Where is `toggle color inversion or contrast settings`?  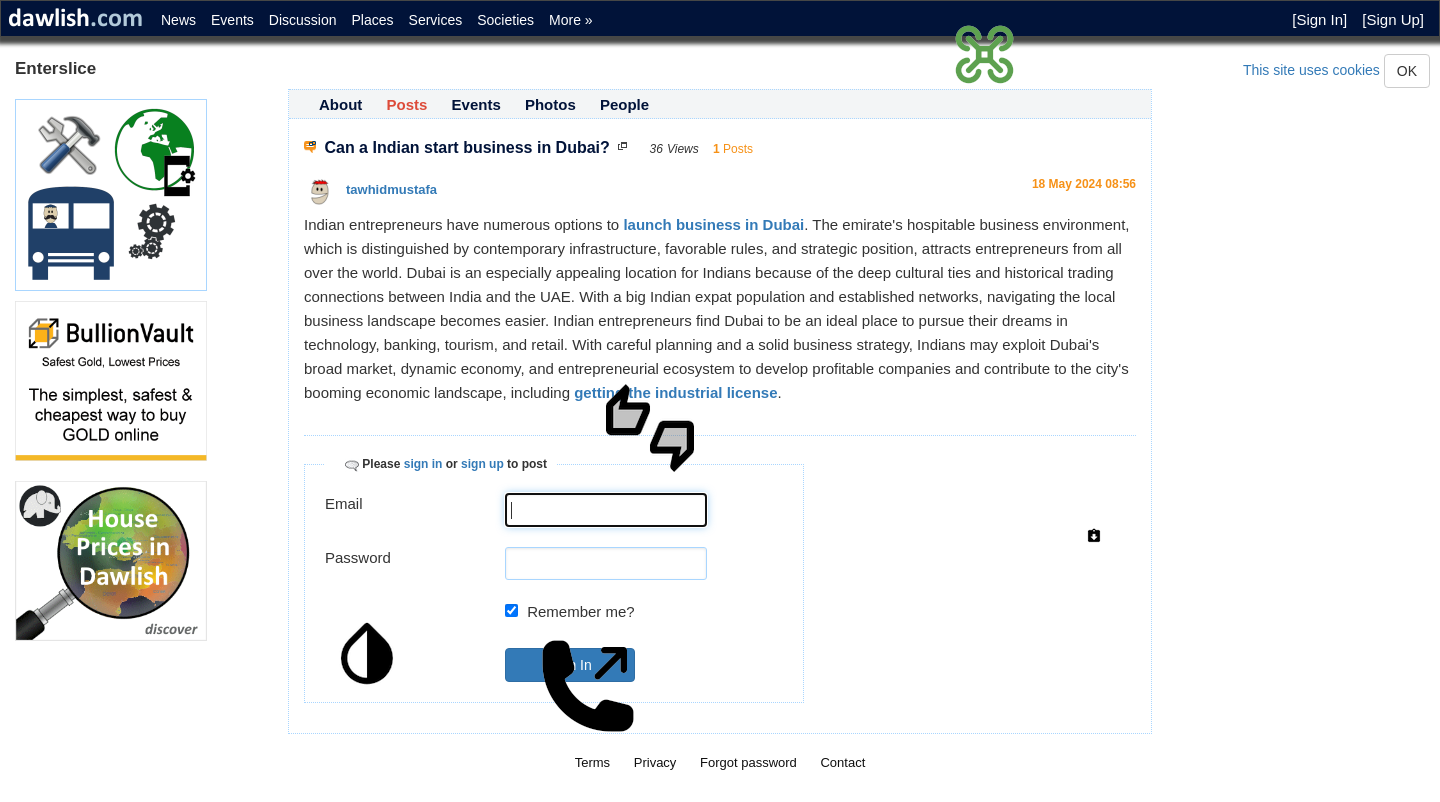 toggle color inversion or contrast settings is located at coordinates (367, 653).